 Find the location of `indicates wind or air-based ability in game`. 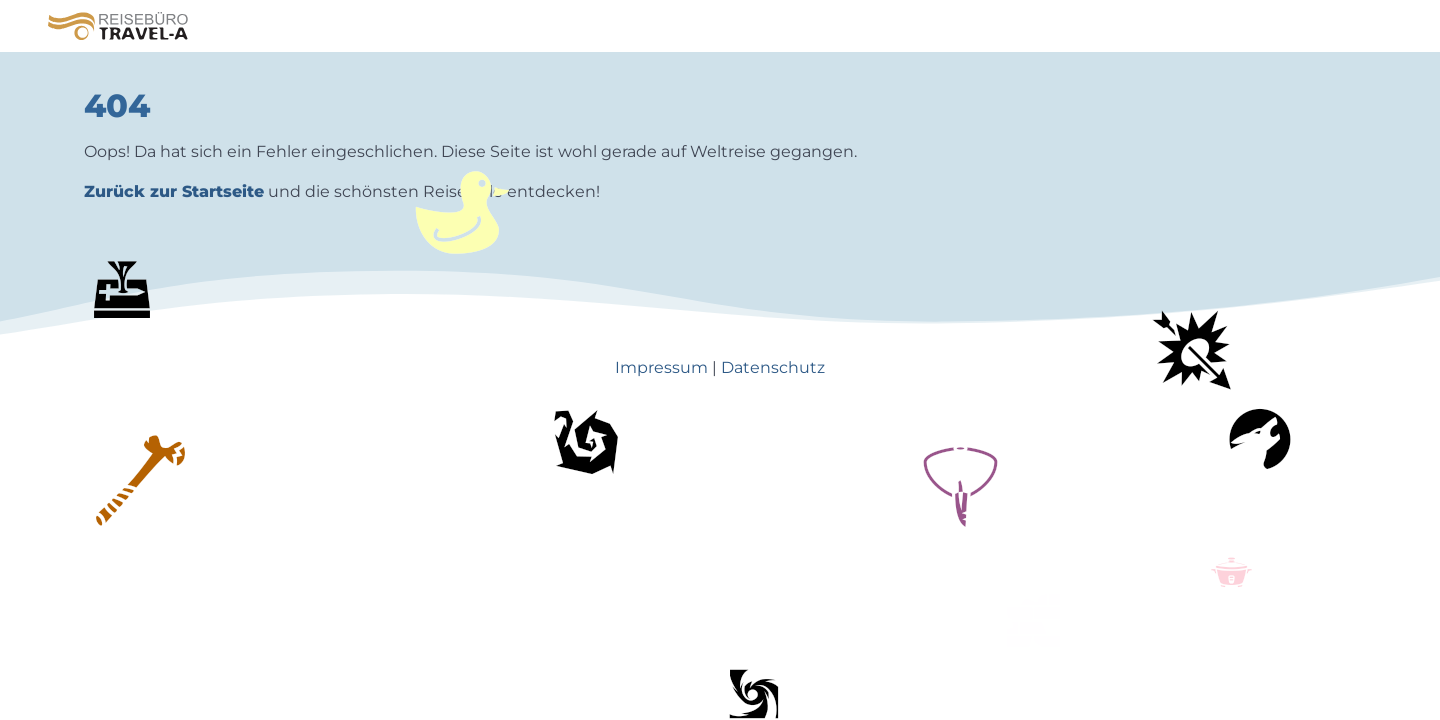

indicates wind or air-based ability in game is located at coordinates (754, 694).